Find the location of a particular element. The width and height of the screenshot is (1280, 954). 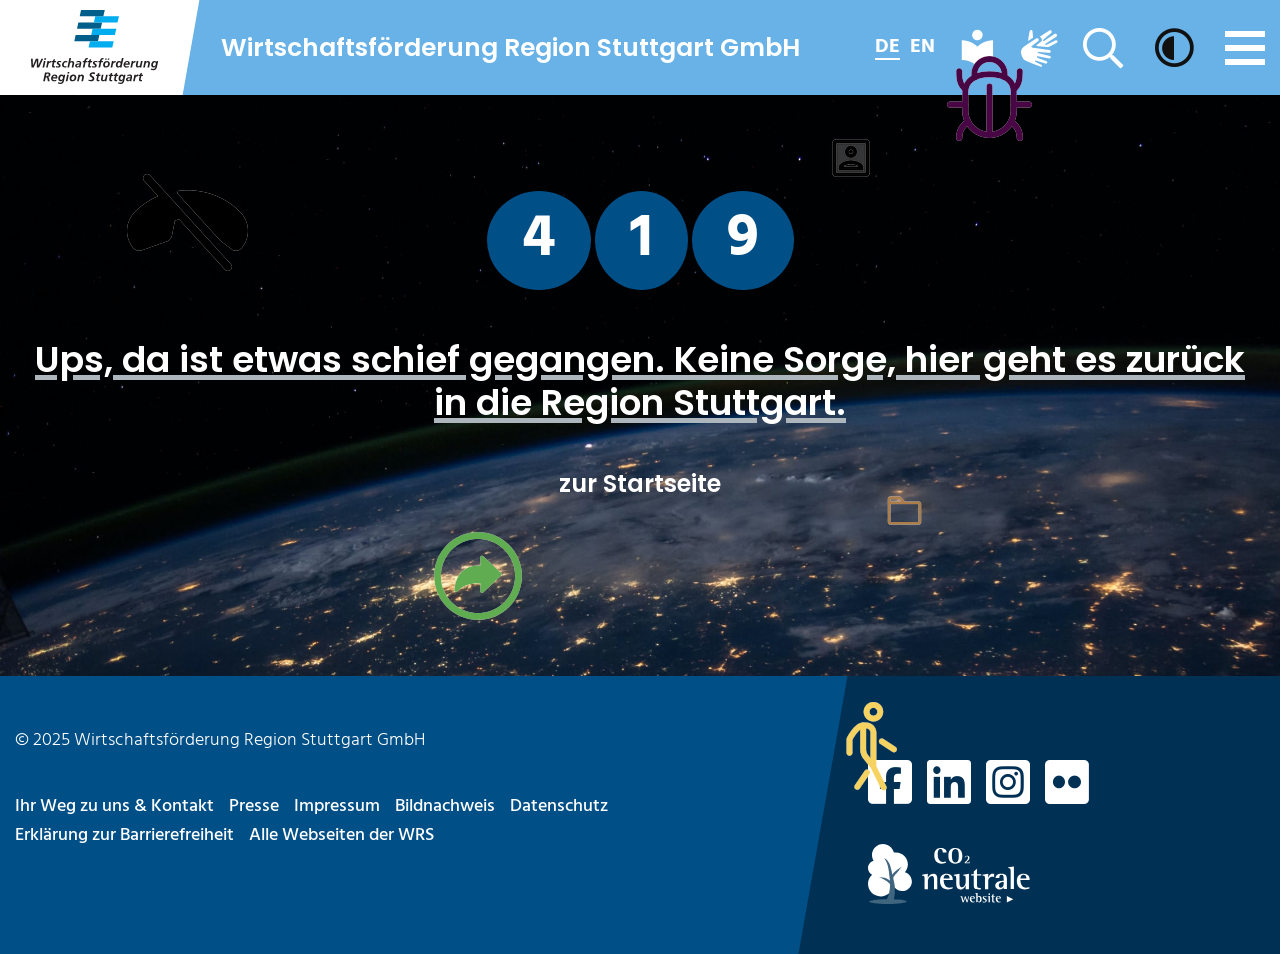

end or decline an incoming call is located at coordinates (187, 222).